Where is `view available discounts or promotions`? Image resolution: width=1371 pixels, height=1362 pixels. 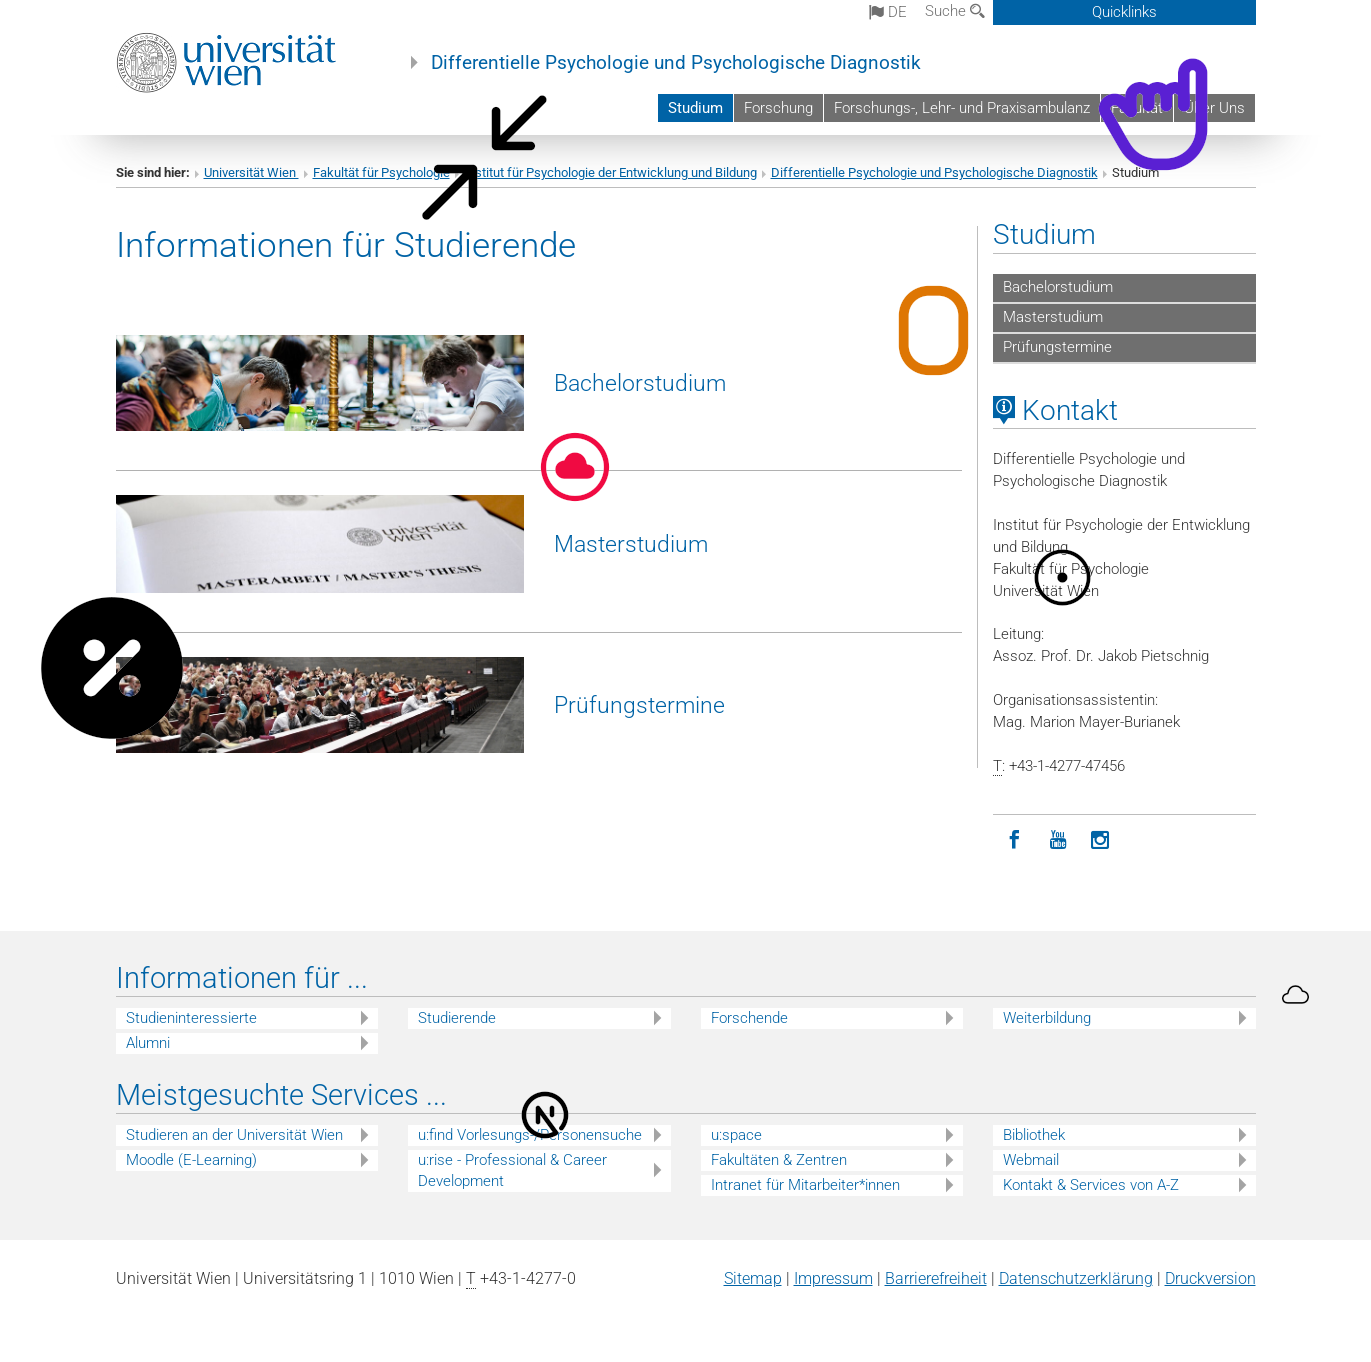 view available discounts or promotions is located at coordinates (112, 668).